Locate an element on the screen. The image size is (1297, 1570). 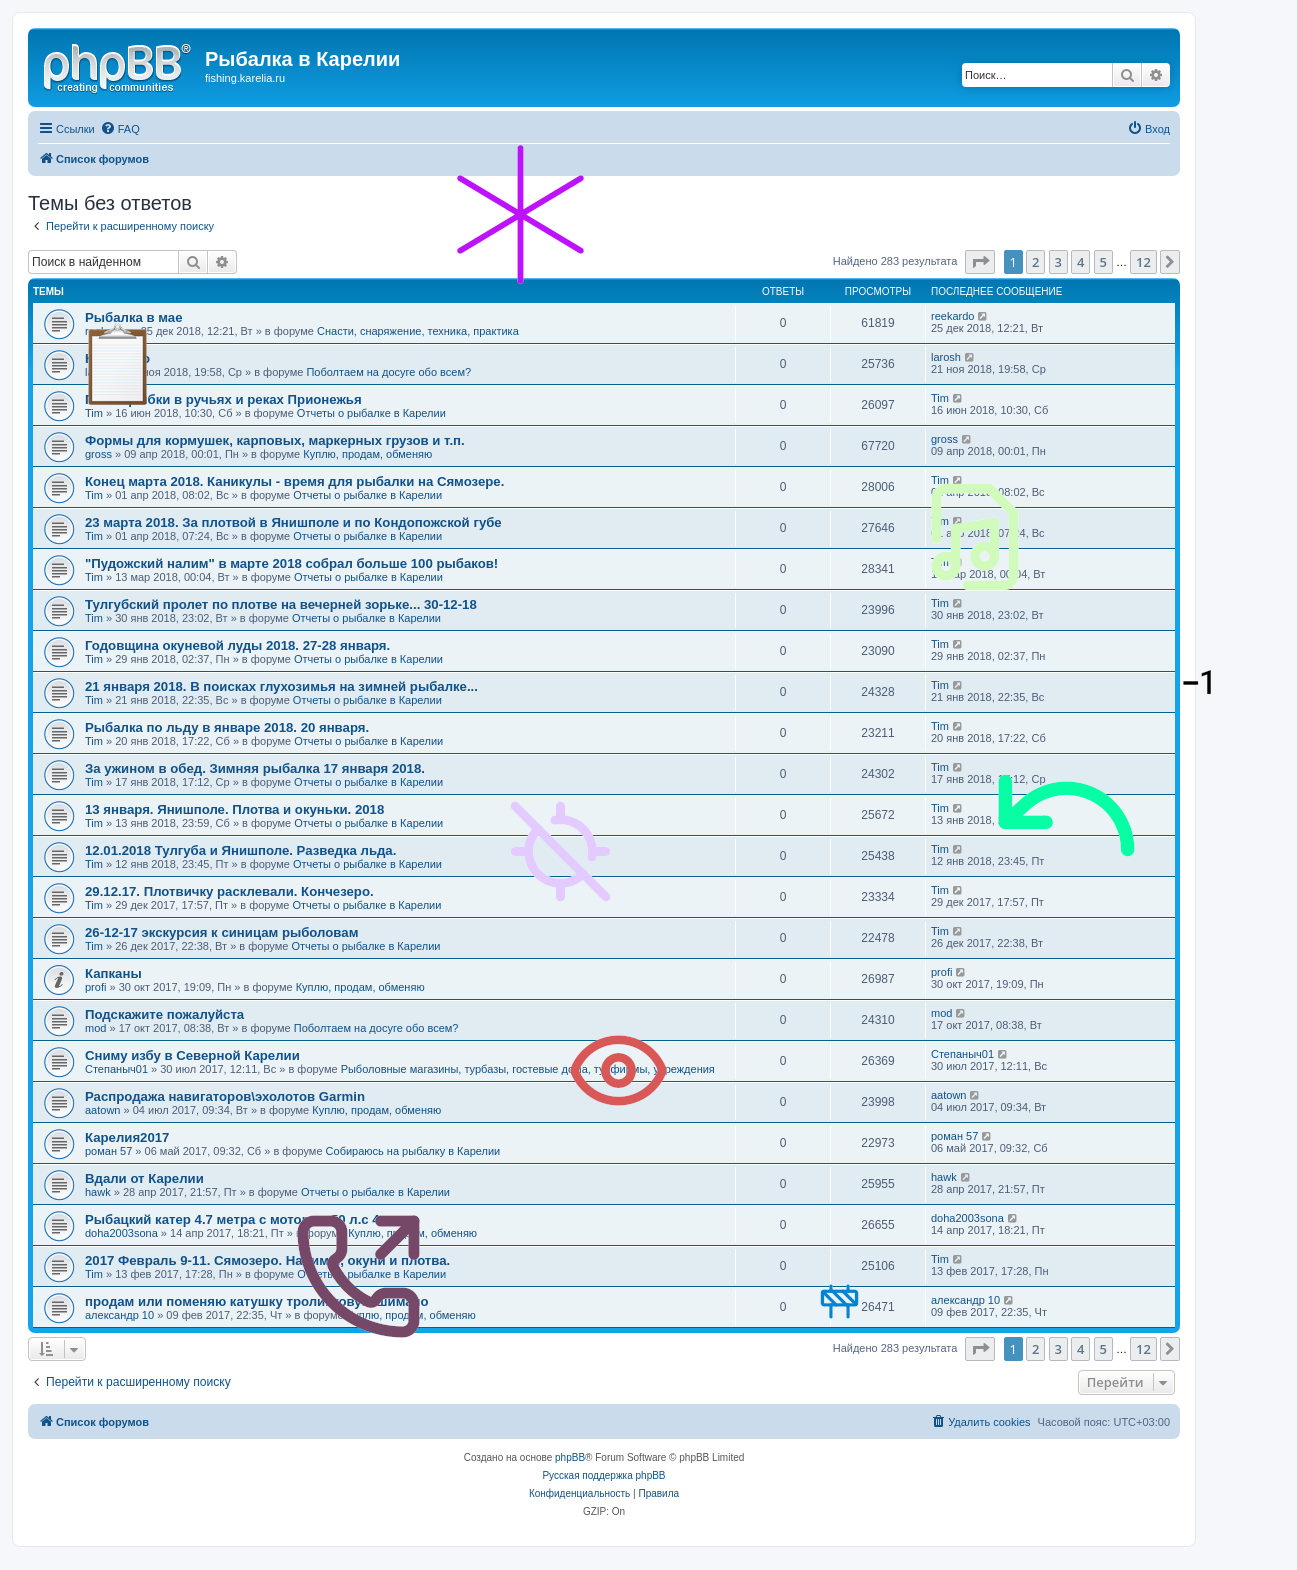
indicates a required field in a form is located at coordinates (520, 214).